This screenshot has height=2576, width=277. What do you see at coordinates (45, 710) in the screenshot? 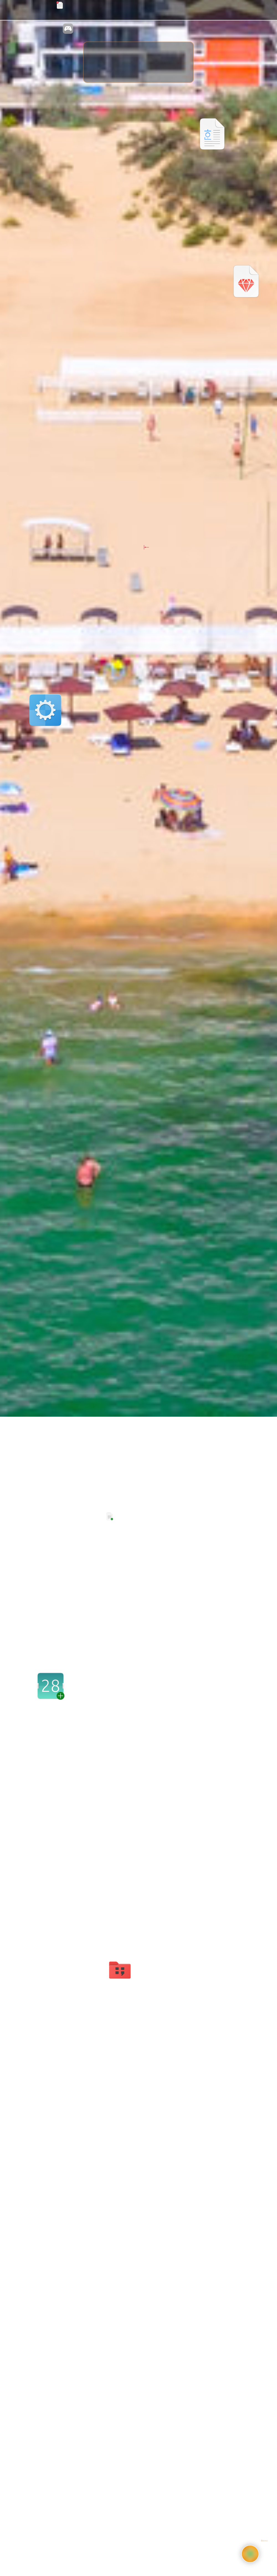
I see `ms-dos or windows executable file` at bounding box center [45, 710].